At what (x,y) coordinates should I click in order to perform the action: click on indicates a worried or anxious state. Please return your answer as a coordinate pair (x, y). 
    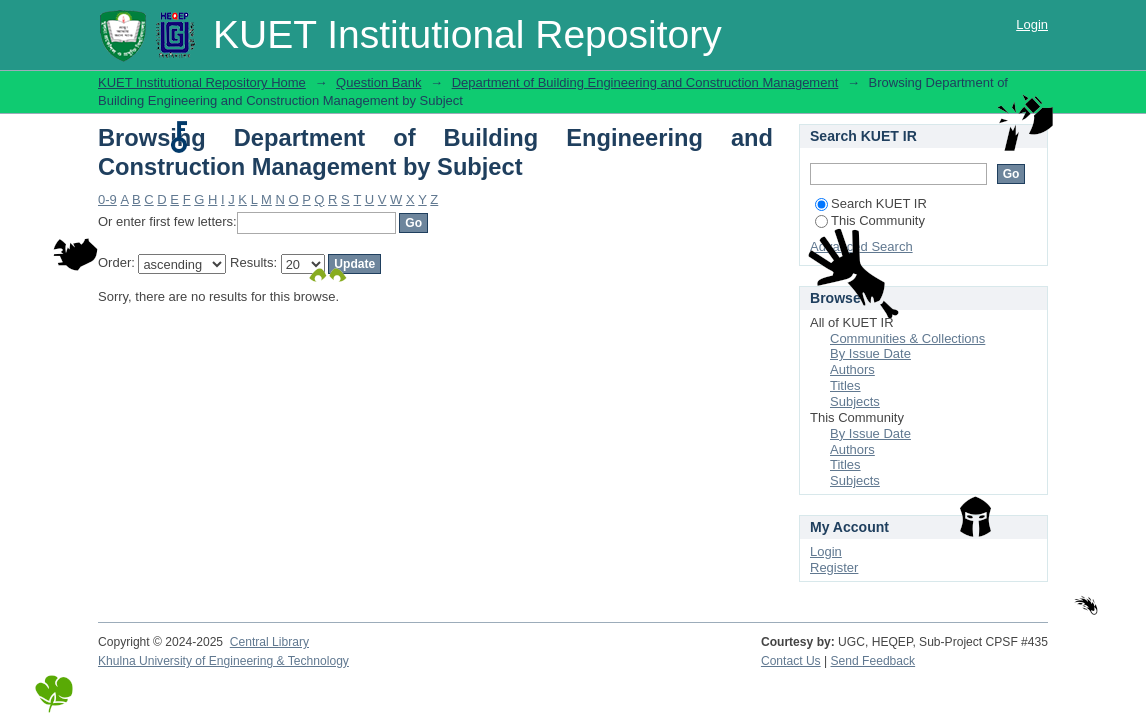
    Looking at the image, I should click on (327, 276).